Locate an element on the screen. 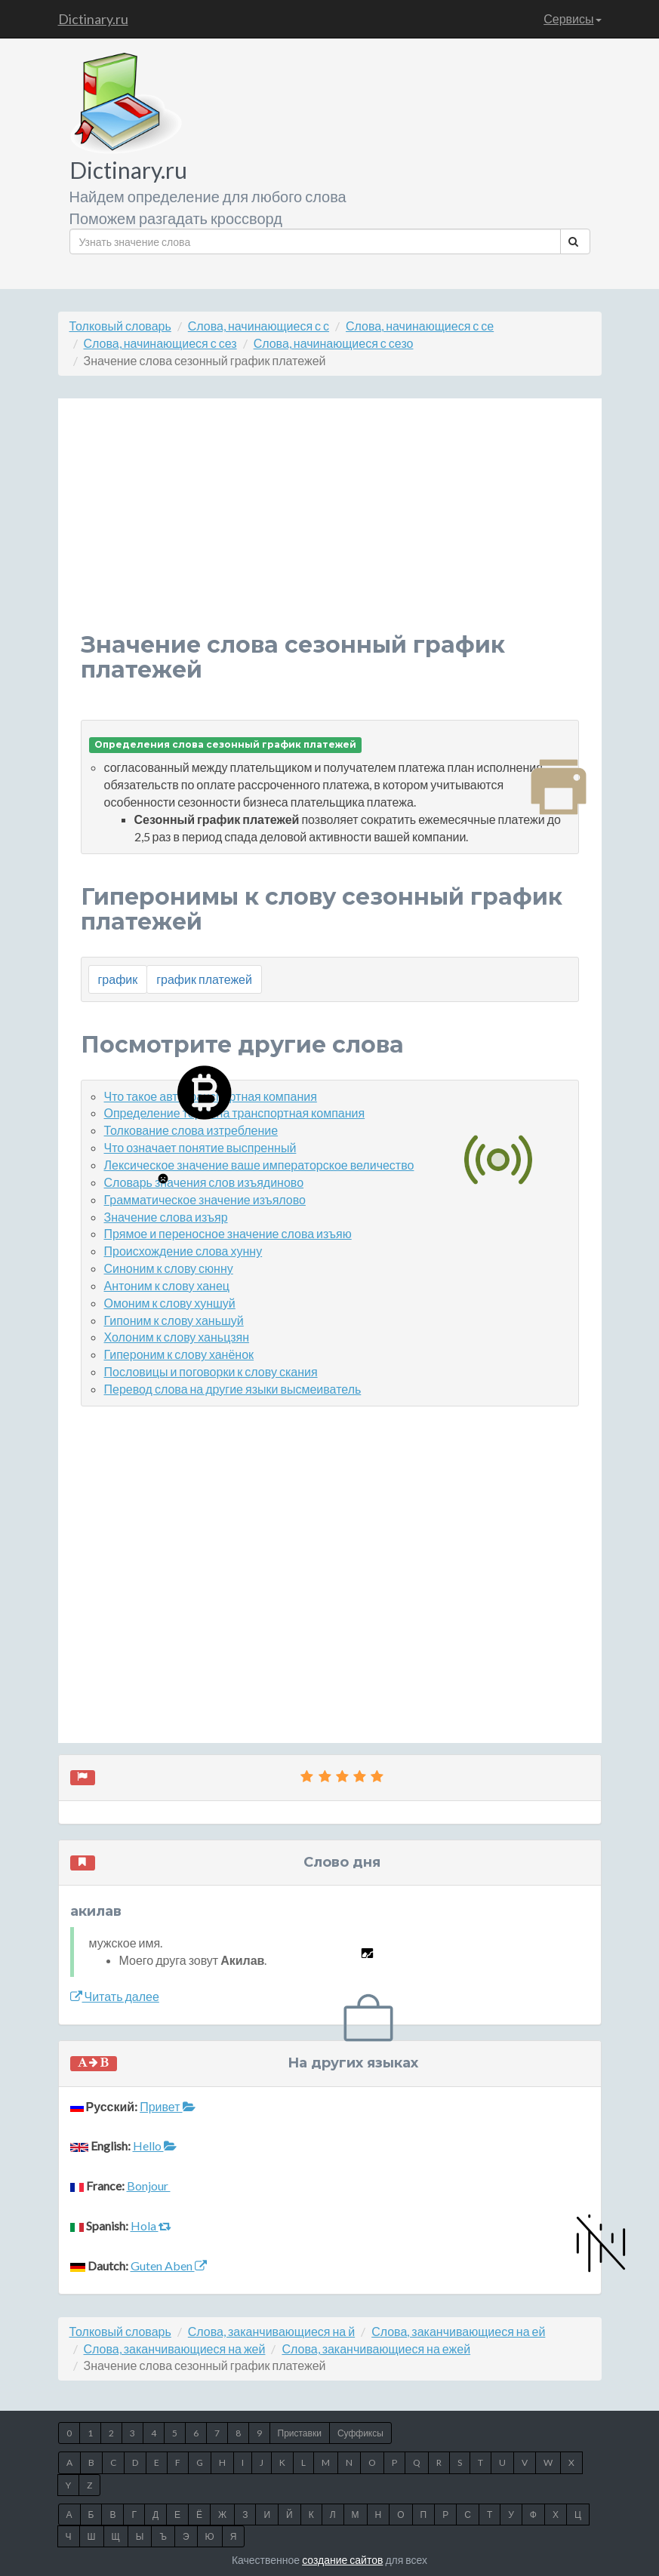  indicate negative feedback or dissatisfaction is located at coordinates (163, 1179).